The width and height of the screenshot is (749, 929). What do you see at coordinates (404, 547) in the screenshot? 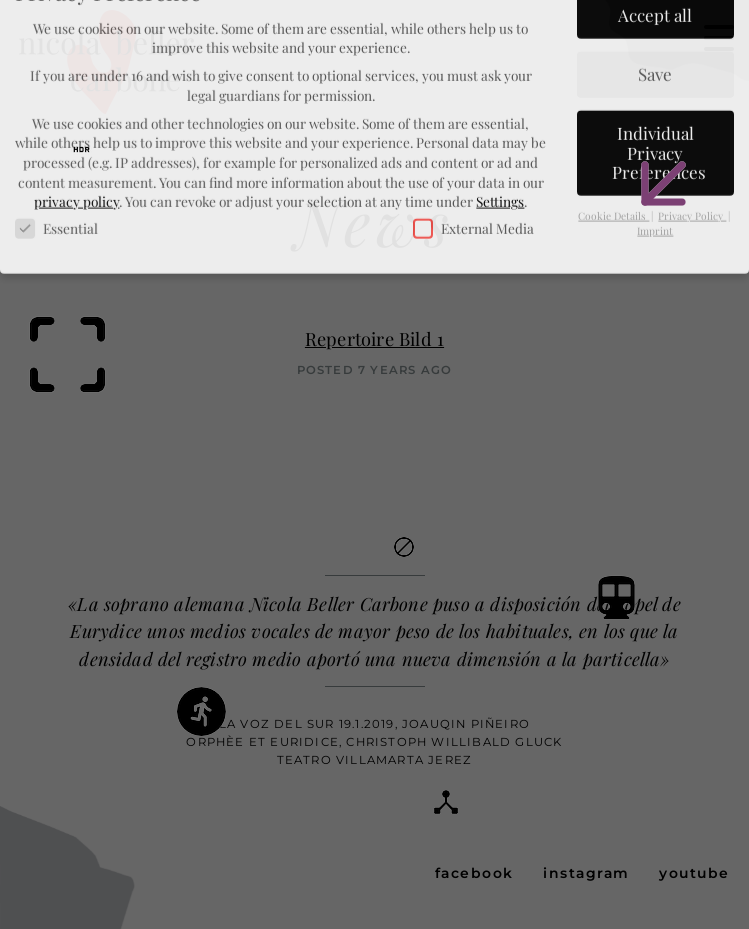
I see `cancel or abort current action` at bounding box center [404, 547].